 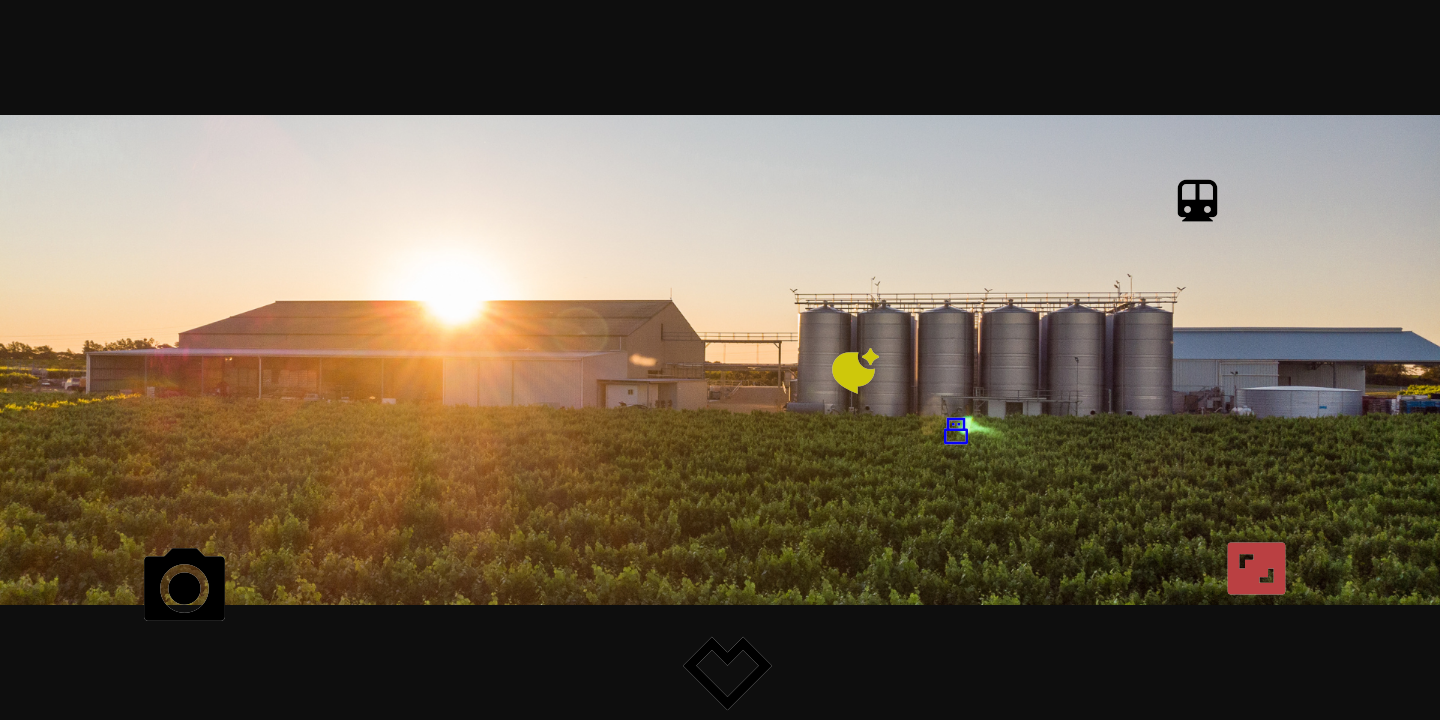 I want to click on open the Spreadshirt app or website, so click(x=727, y=673).